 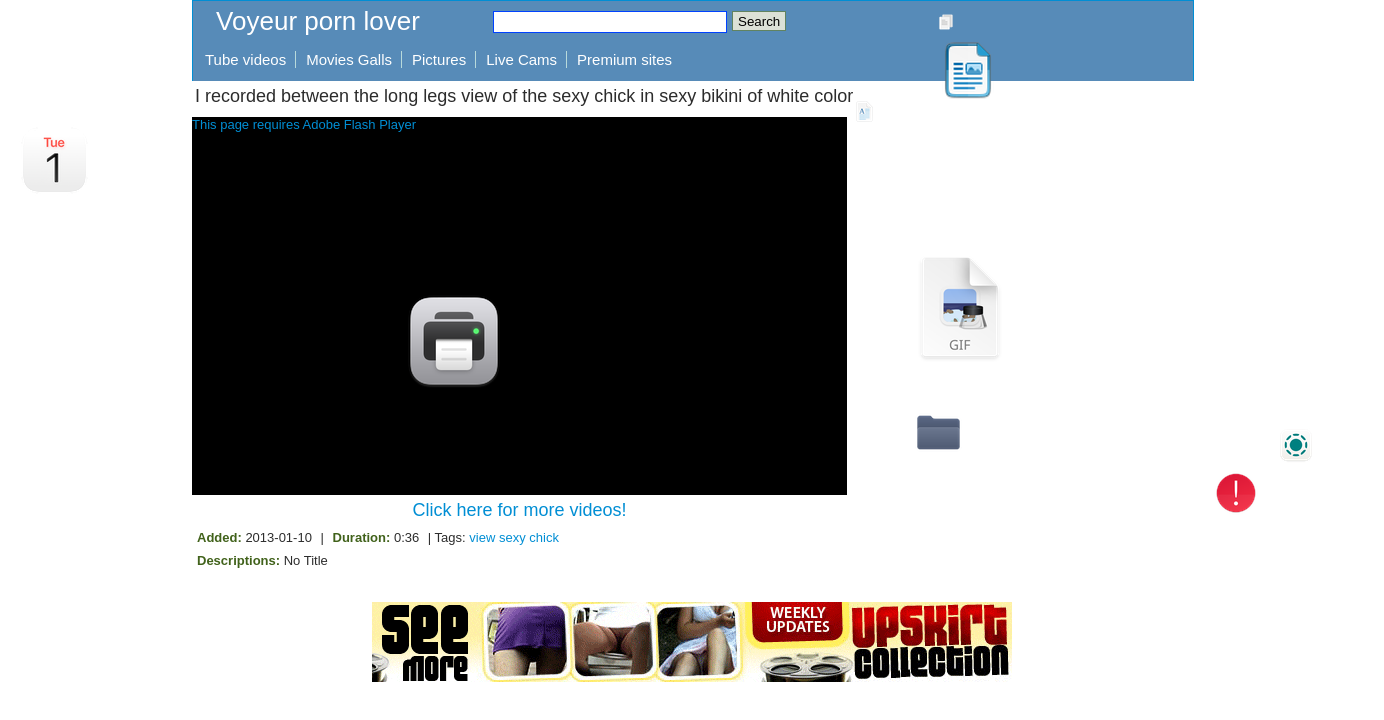 What do you see at coordinates (938, 432) in the screenshot?
I see `open folder containing files or documents` at bounding box center [938, 432].